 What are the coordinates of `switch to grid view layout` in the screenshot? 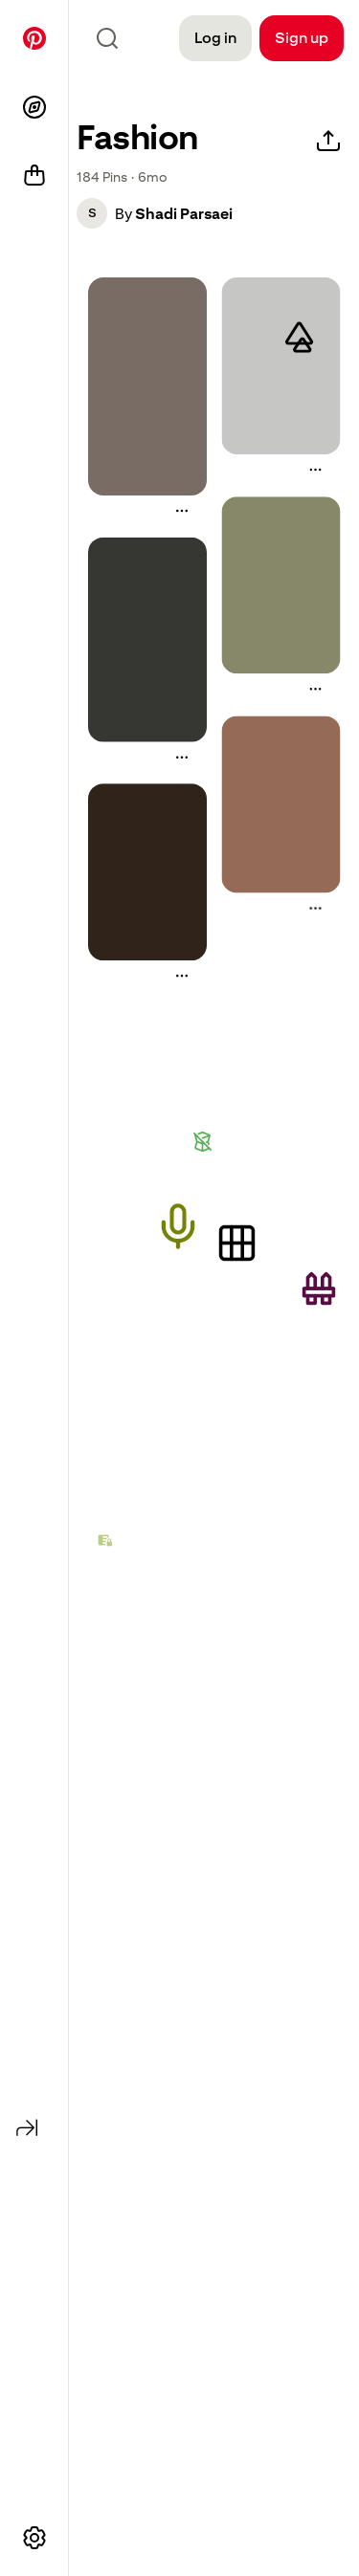 It's located at (236, 1243).